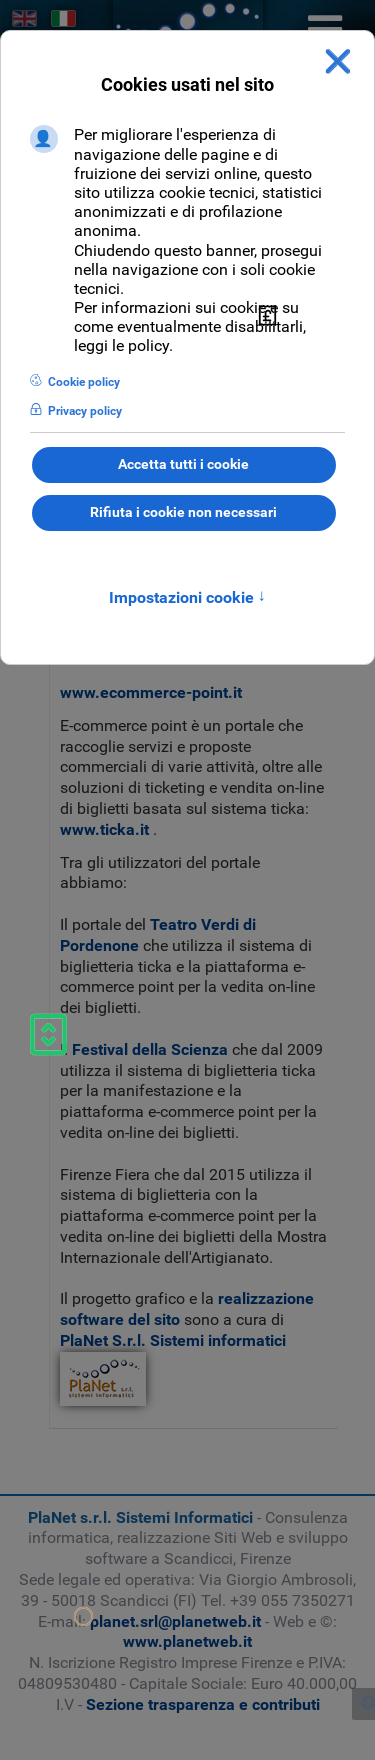 Image resolution: width=375 pixels, height=1760 pixels. What do you see at coordinates (83, 1616) in the screenshot?
I see `unselected radio button or checkbox option` at bounding box center [83, 1616].